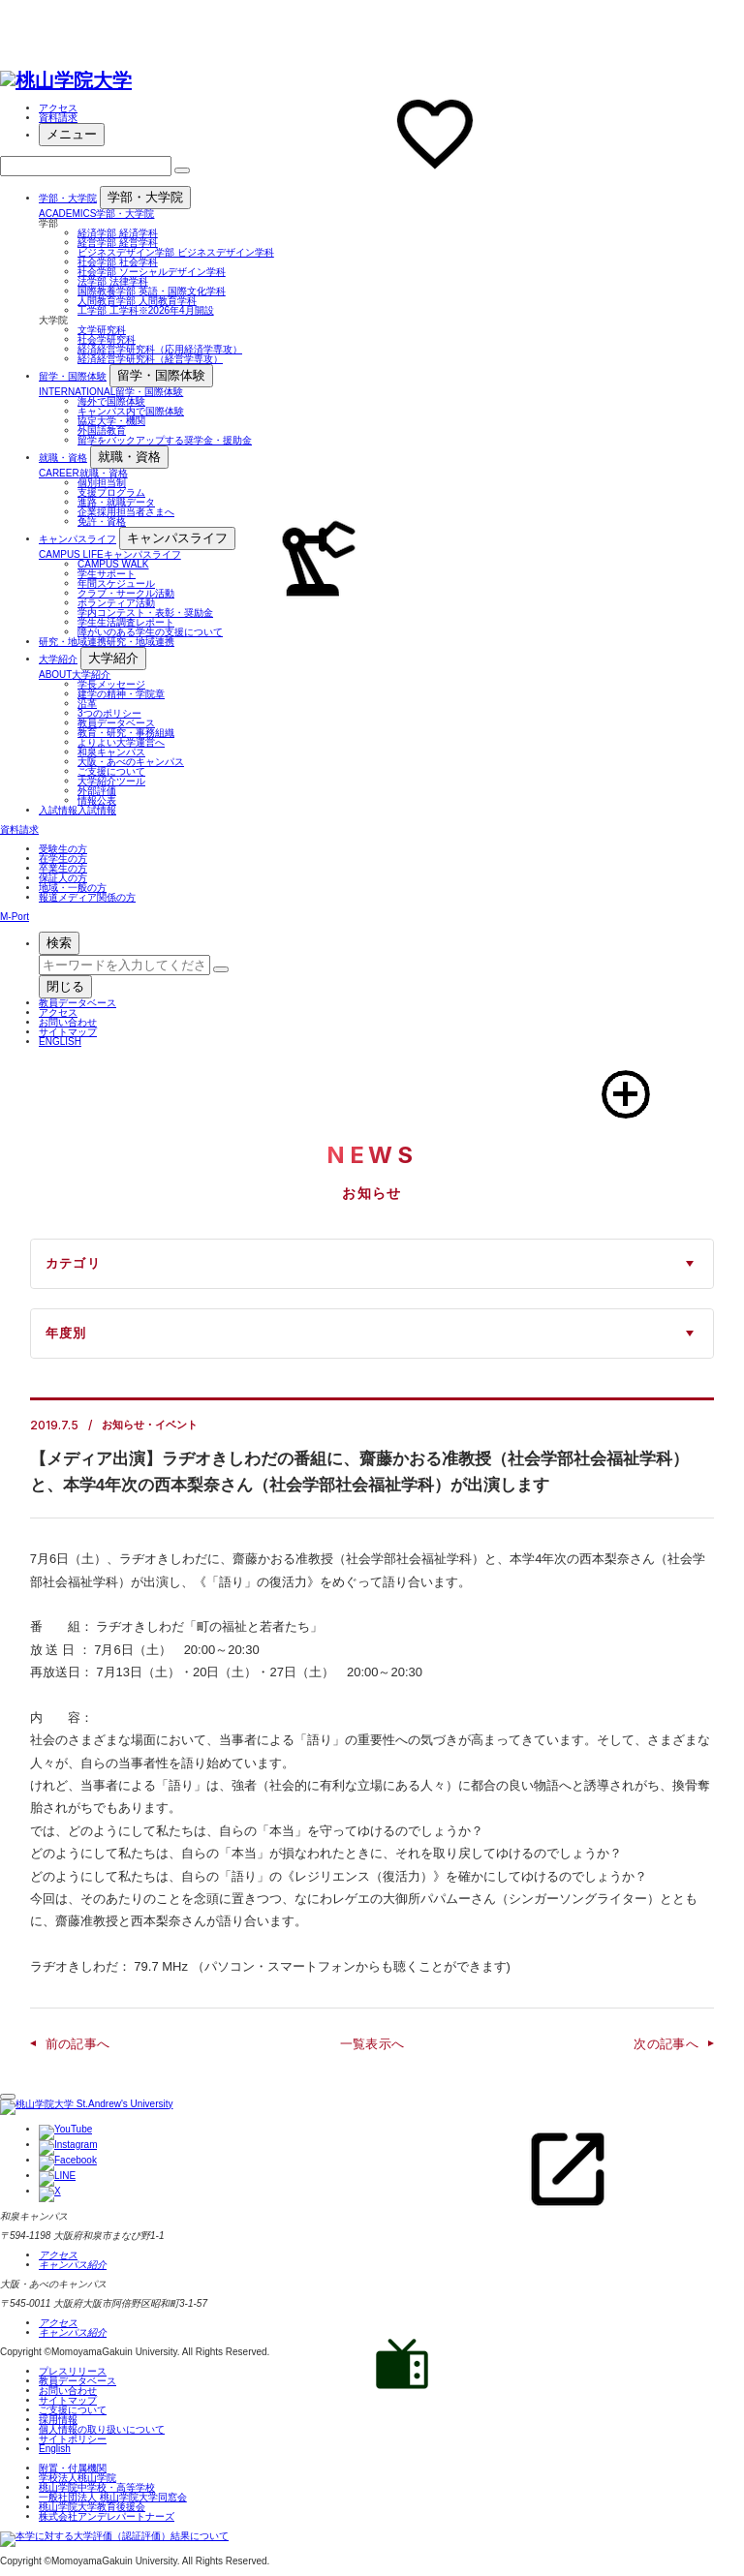 The image size is (744, 2576). I want to click on add a new item, so click(626, 1094).